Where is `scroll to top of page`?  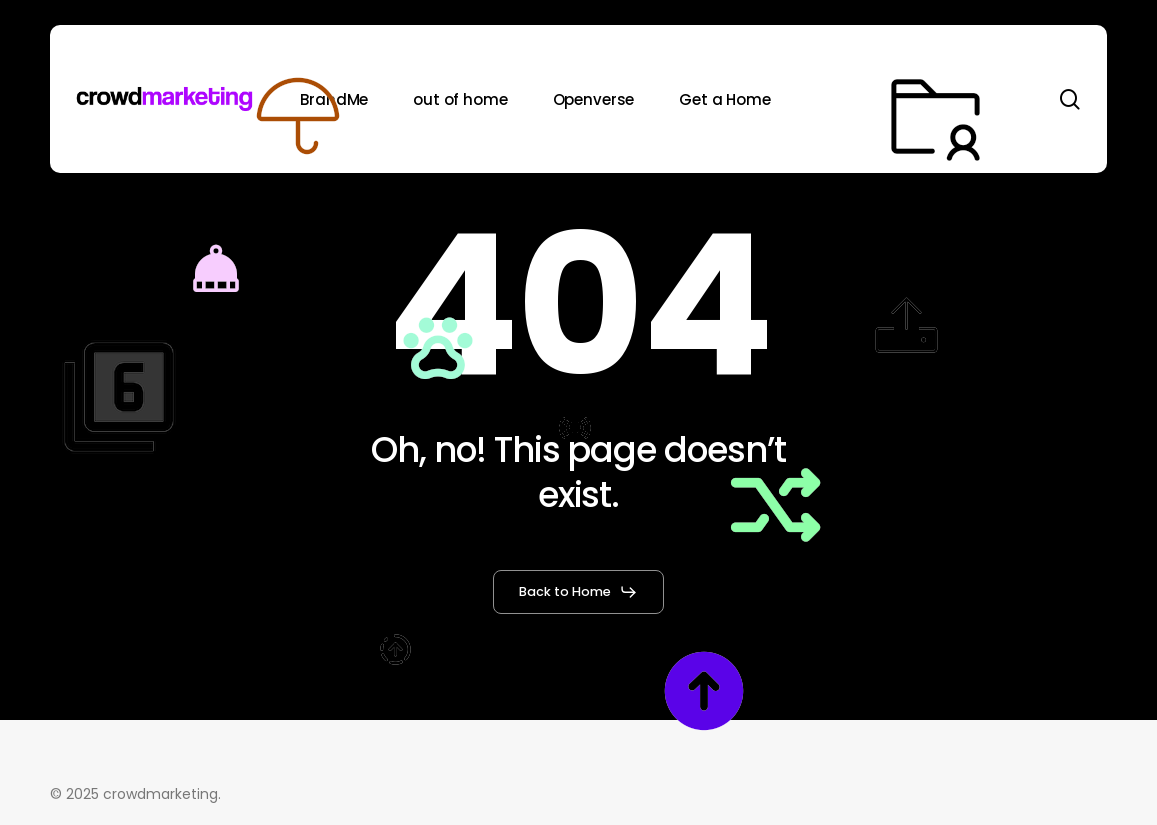
scroll to top of page is located at coordinates (704, 691).